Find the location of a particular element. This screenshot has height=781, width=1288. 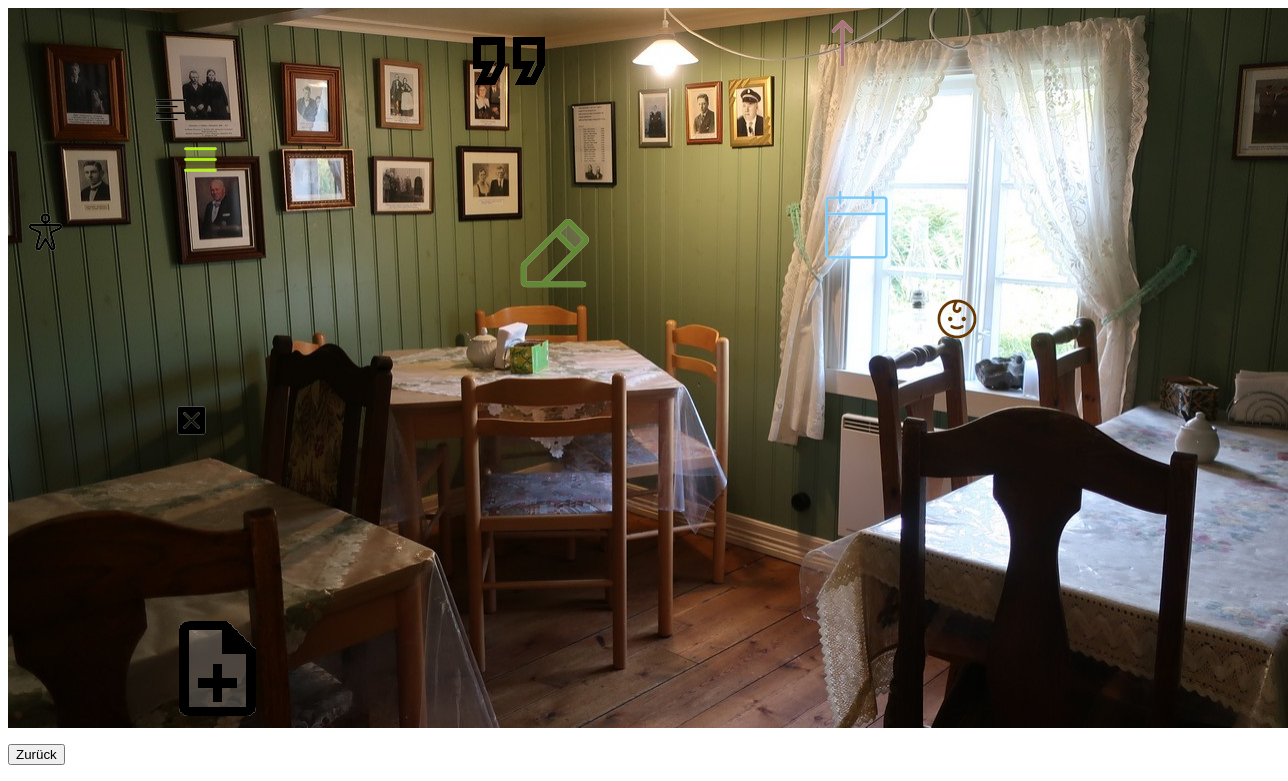

edit text or content is located at coordinates (553, 254).